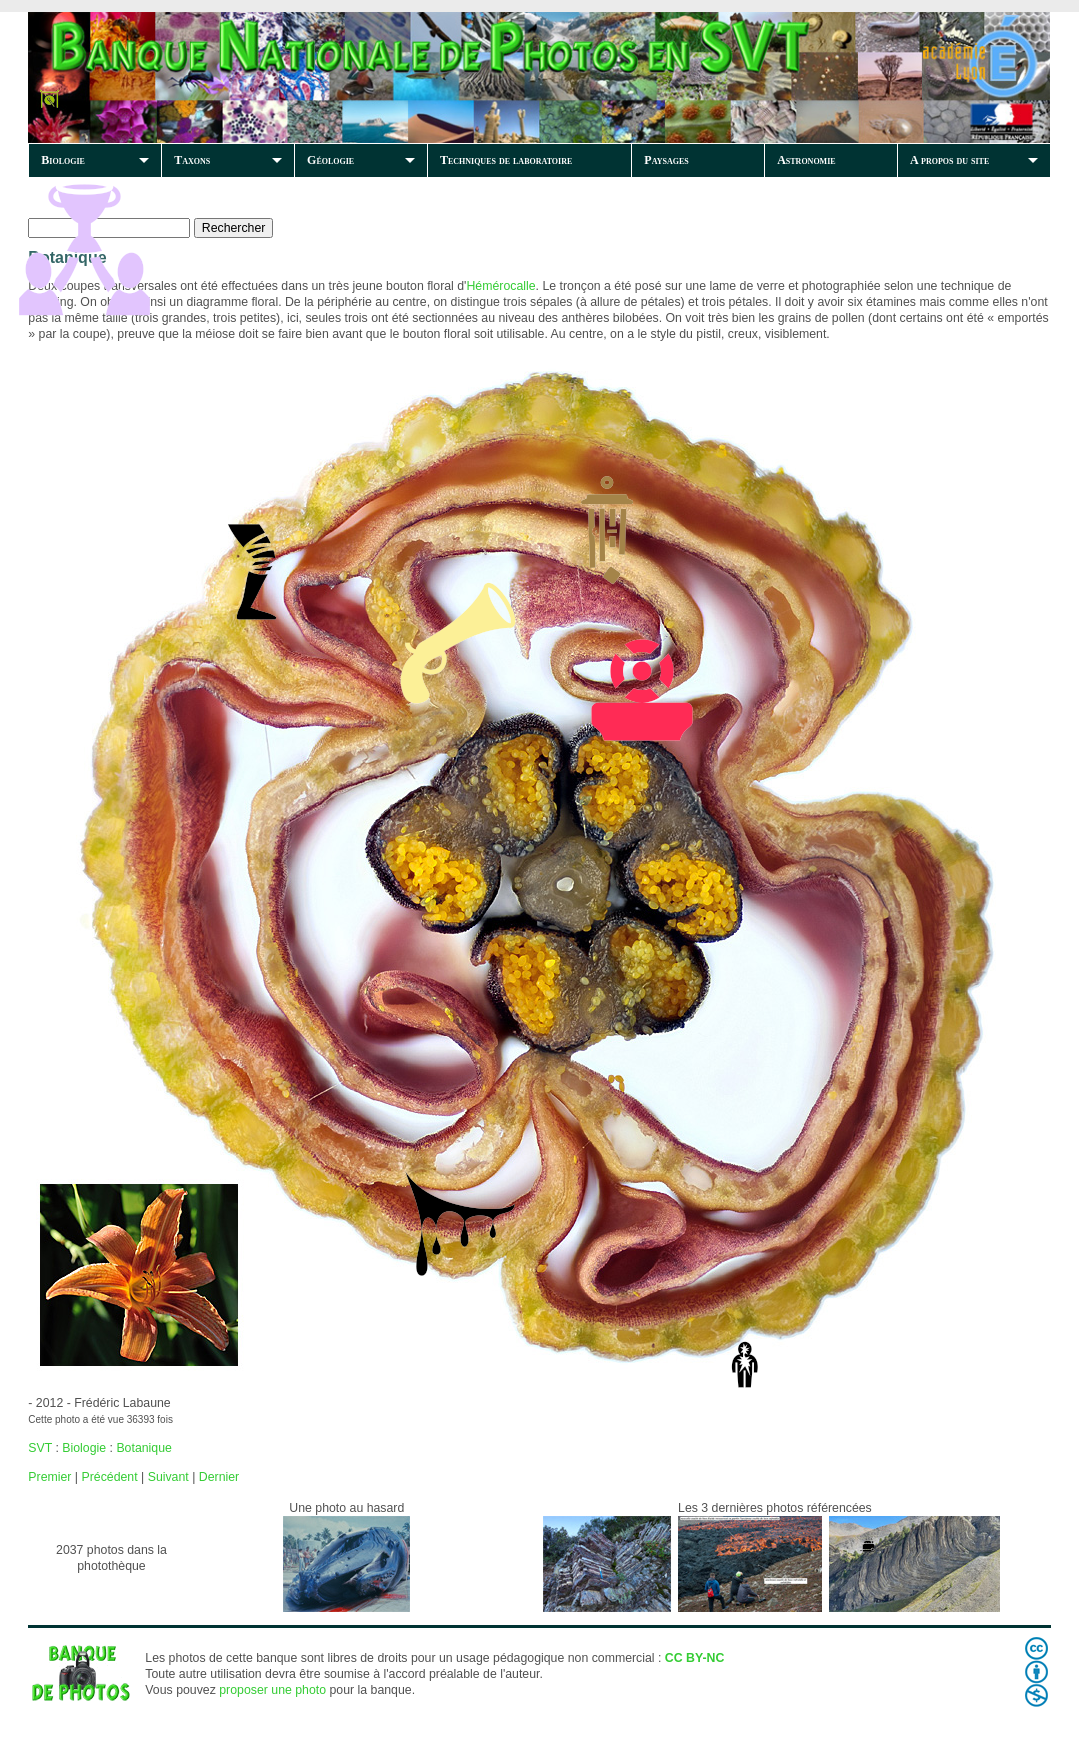 The image size is (1079, 1746). What do you see at coordinates (460, 1221) in the screenshot?
I see `indicates bleeding or wound status effect in a game` at bounding box center [460, 1221].